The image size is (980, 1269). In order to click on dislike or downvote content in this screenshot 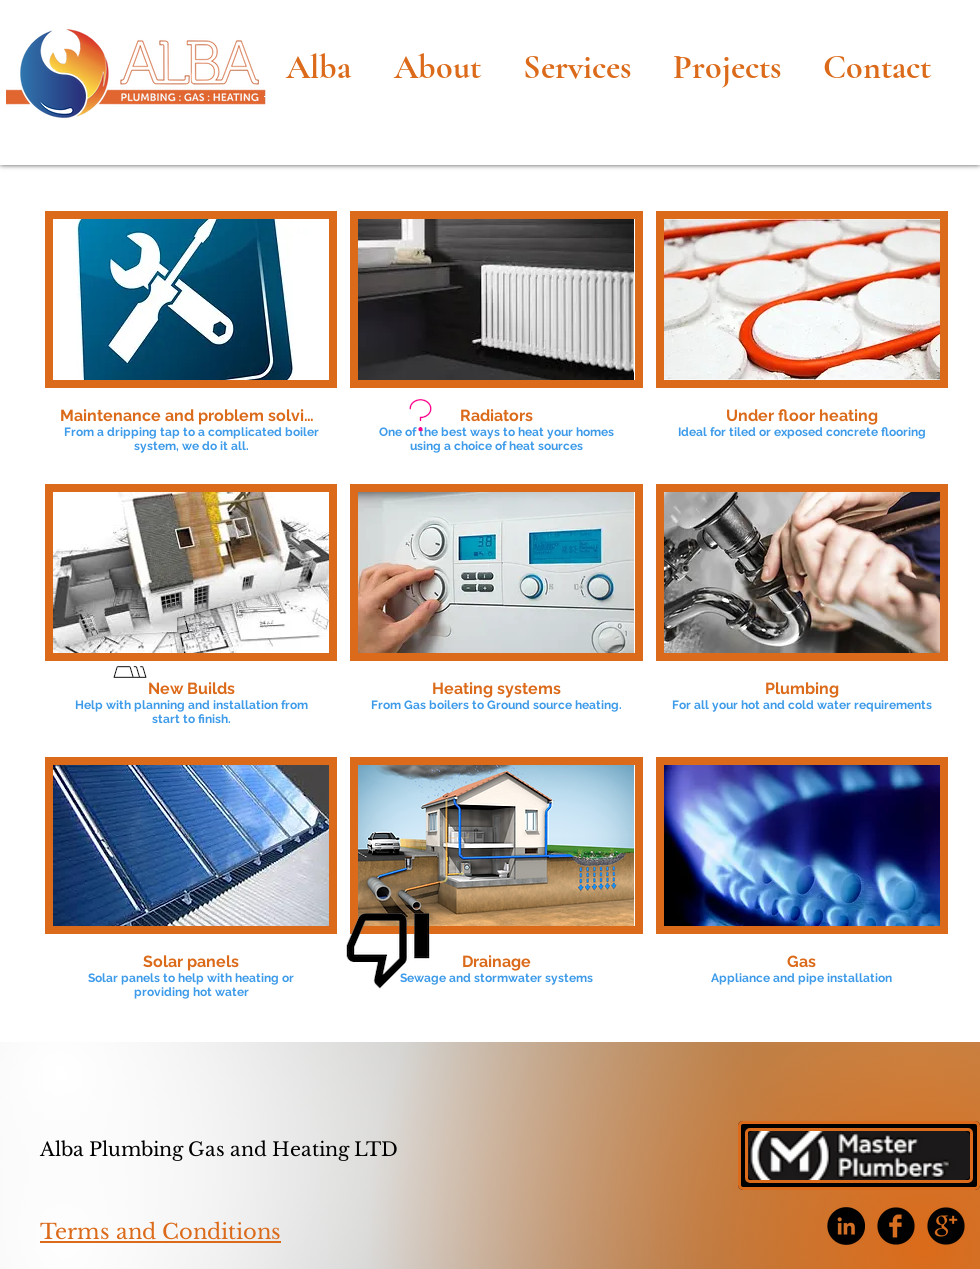, I will do `click(388, 947)`.